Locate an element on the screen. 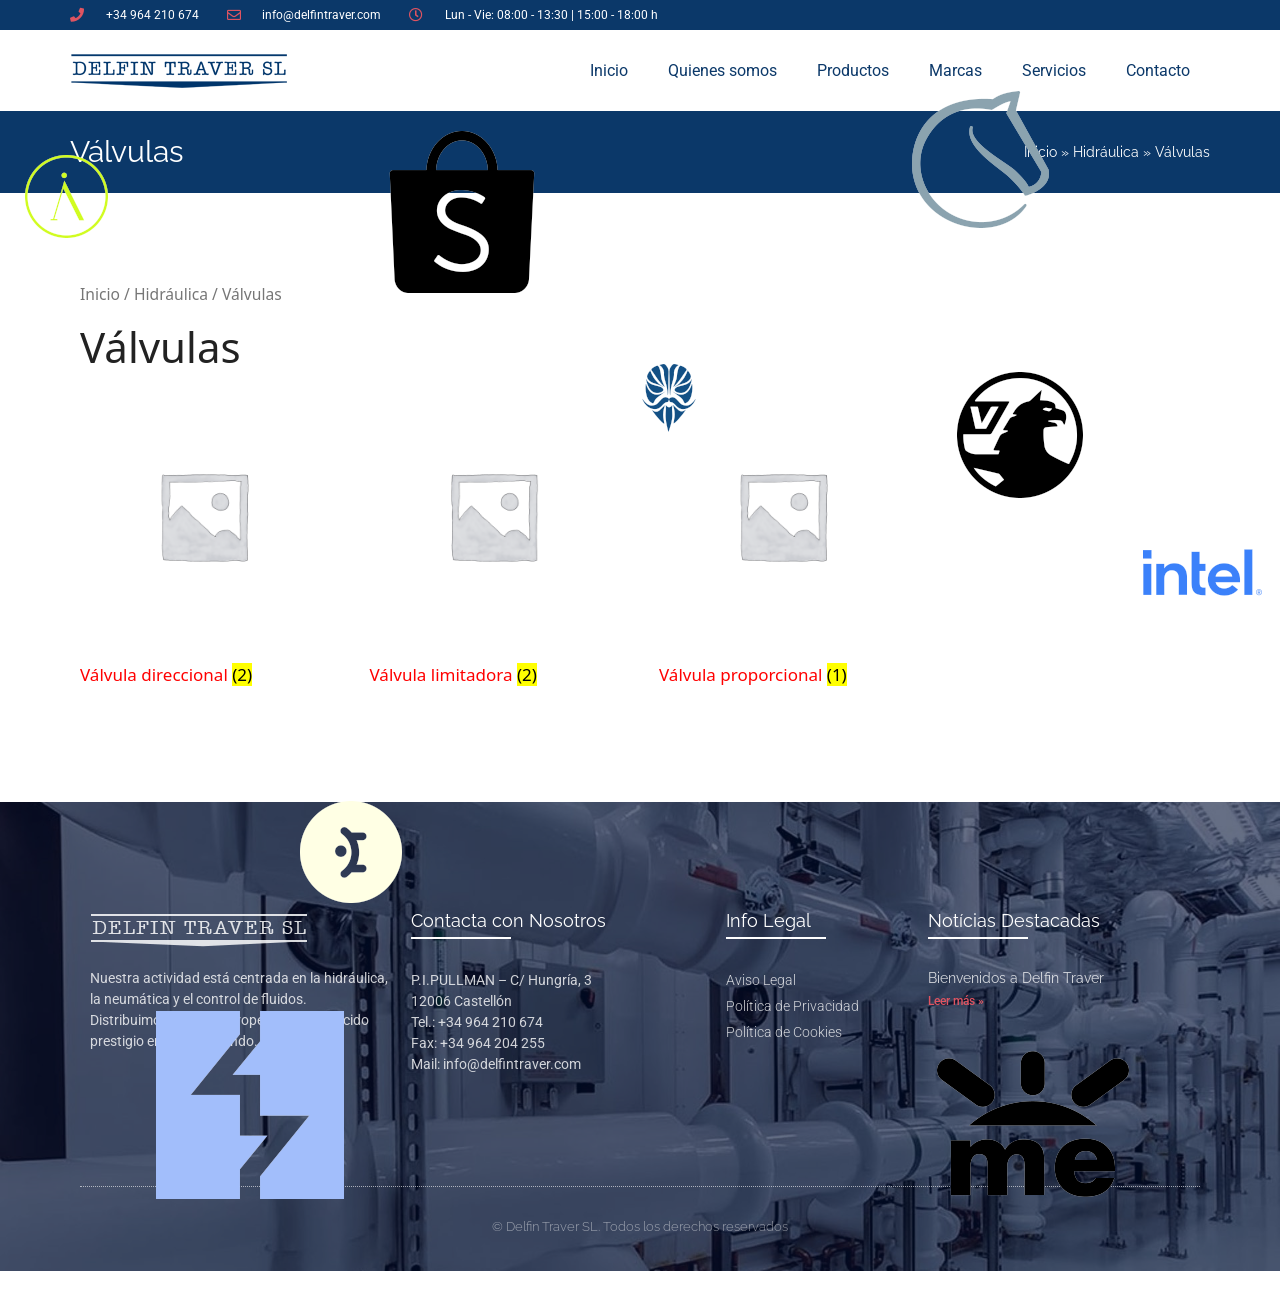 This screenshot has width=1280, height=1312. open invidious, a privacy-focused youtube frontend is located at coordinates (66, 196).